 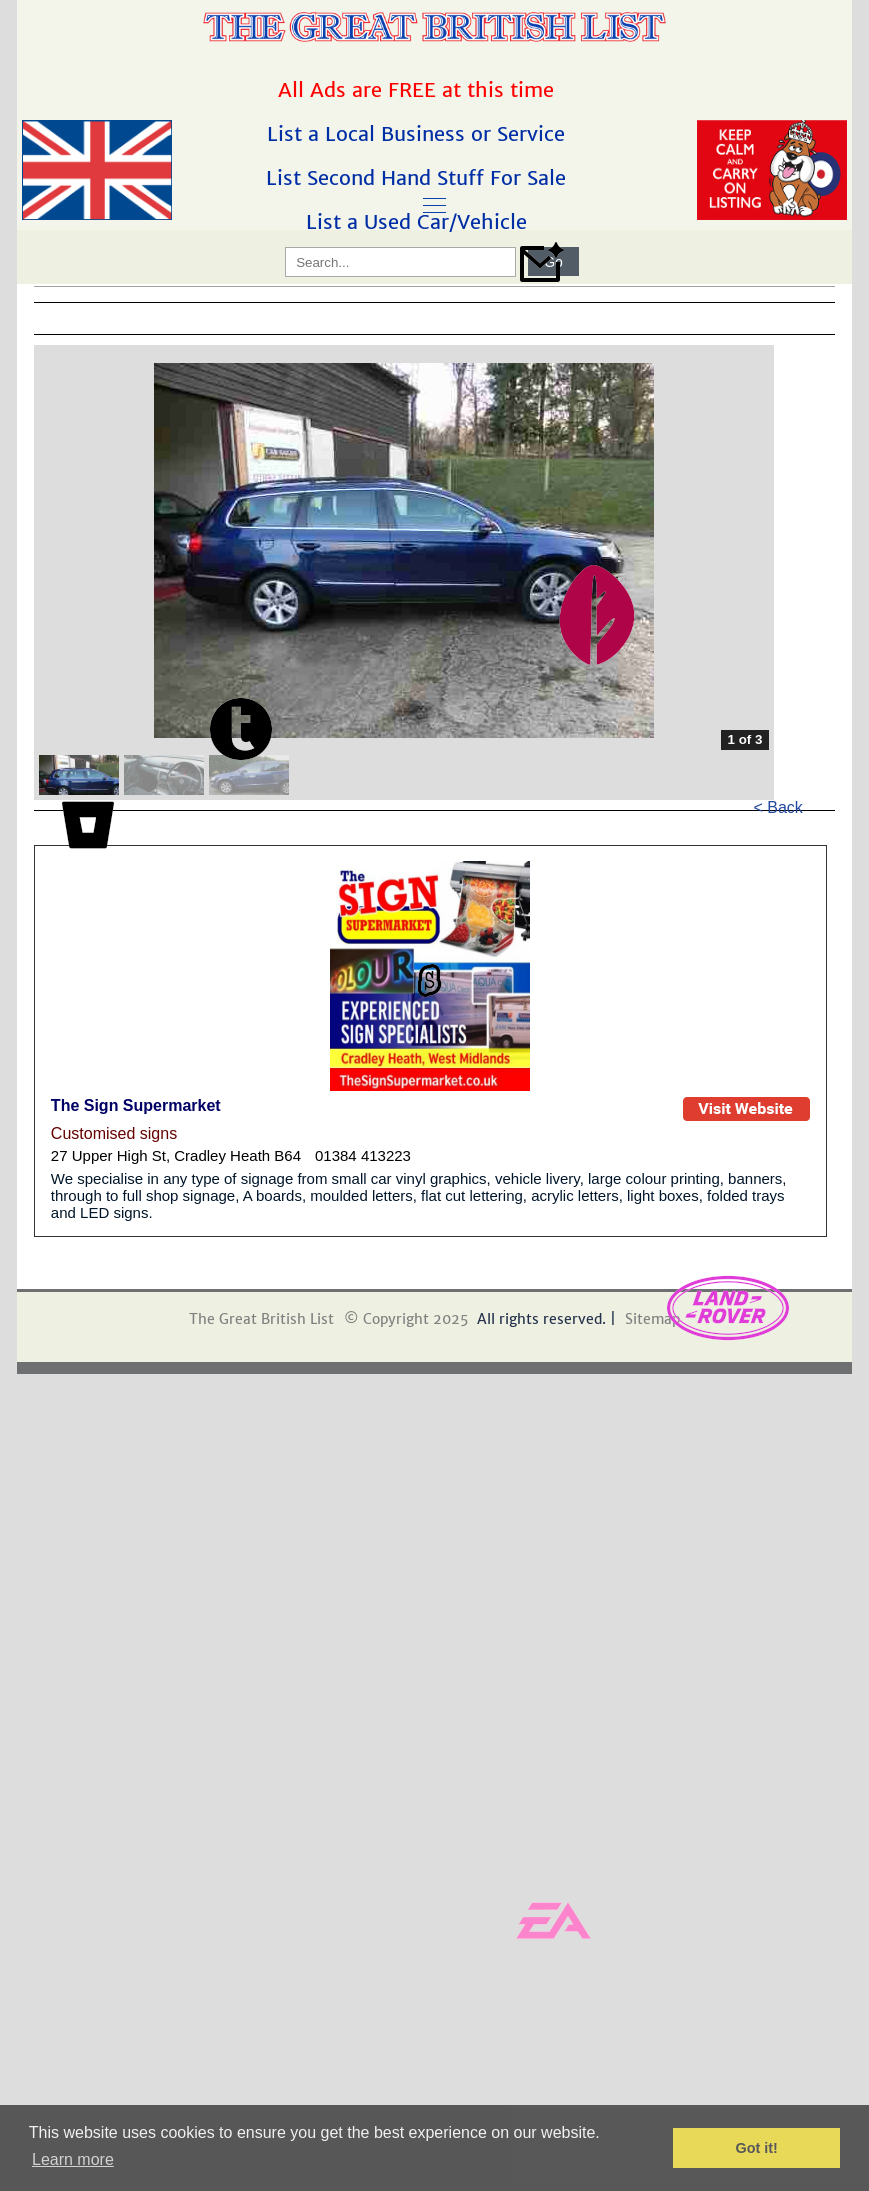 What do you see at coordinates (540, 264) in the screenshot?
I see `access AI-powered email features` at bounding box center [540, 264].